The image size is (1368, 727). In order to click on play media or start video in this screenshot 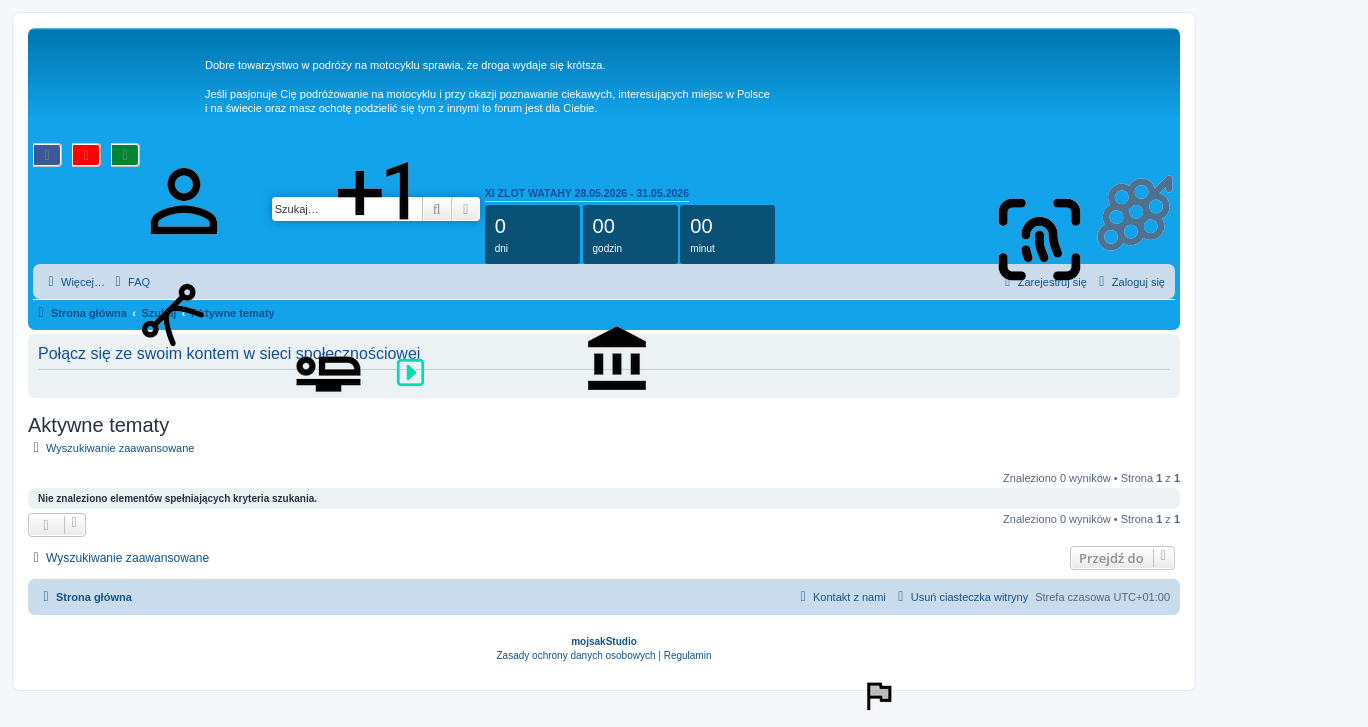, I will do `click(410, 372)`.